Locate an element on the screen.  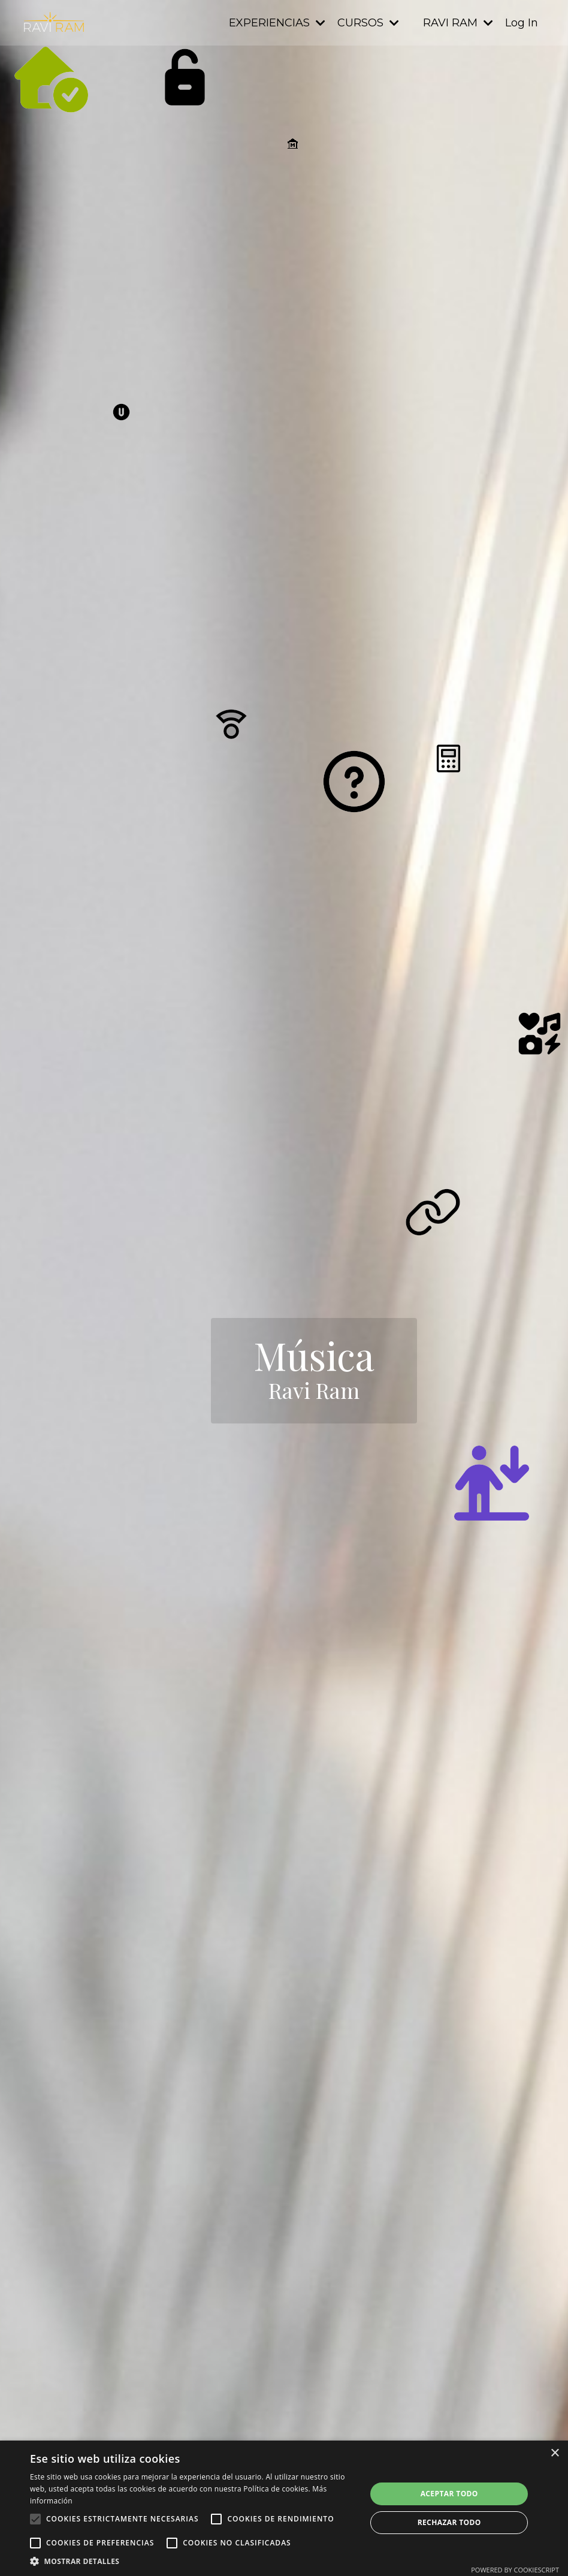
browse icon library or icon collection is located at coordinates (539, 1033).